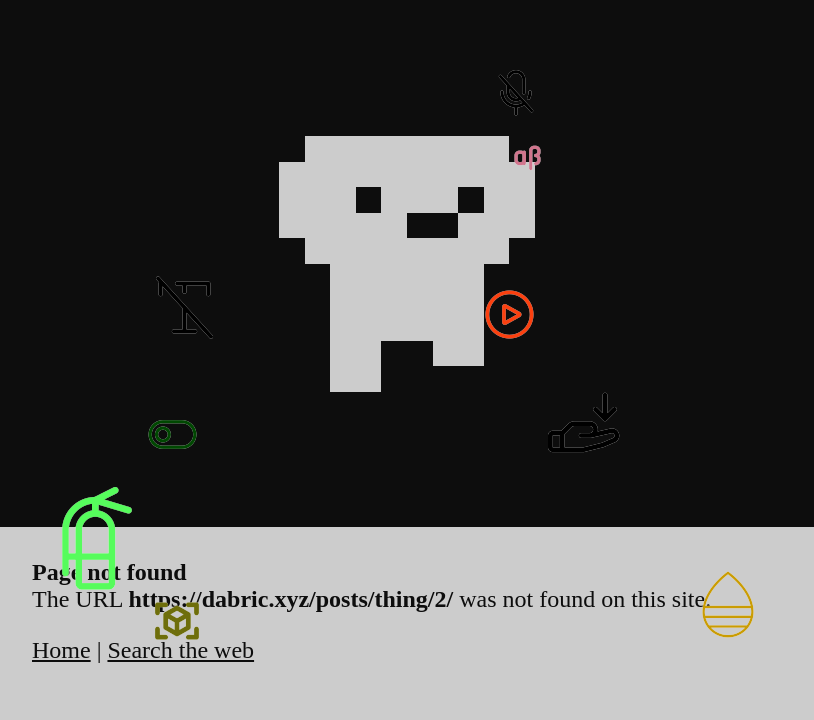 The width and height of the screenshot is (814, 720). I want to click on switch to greek alphabet input, so click(527, 155).